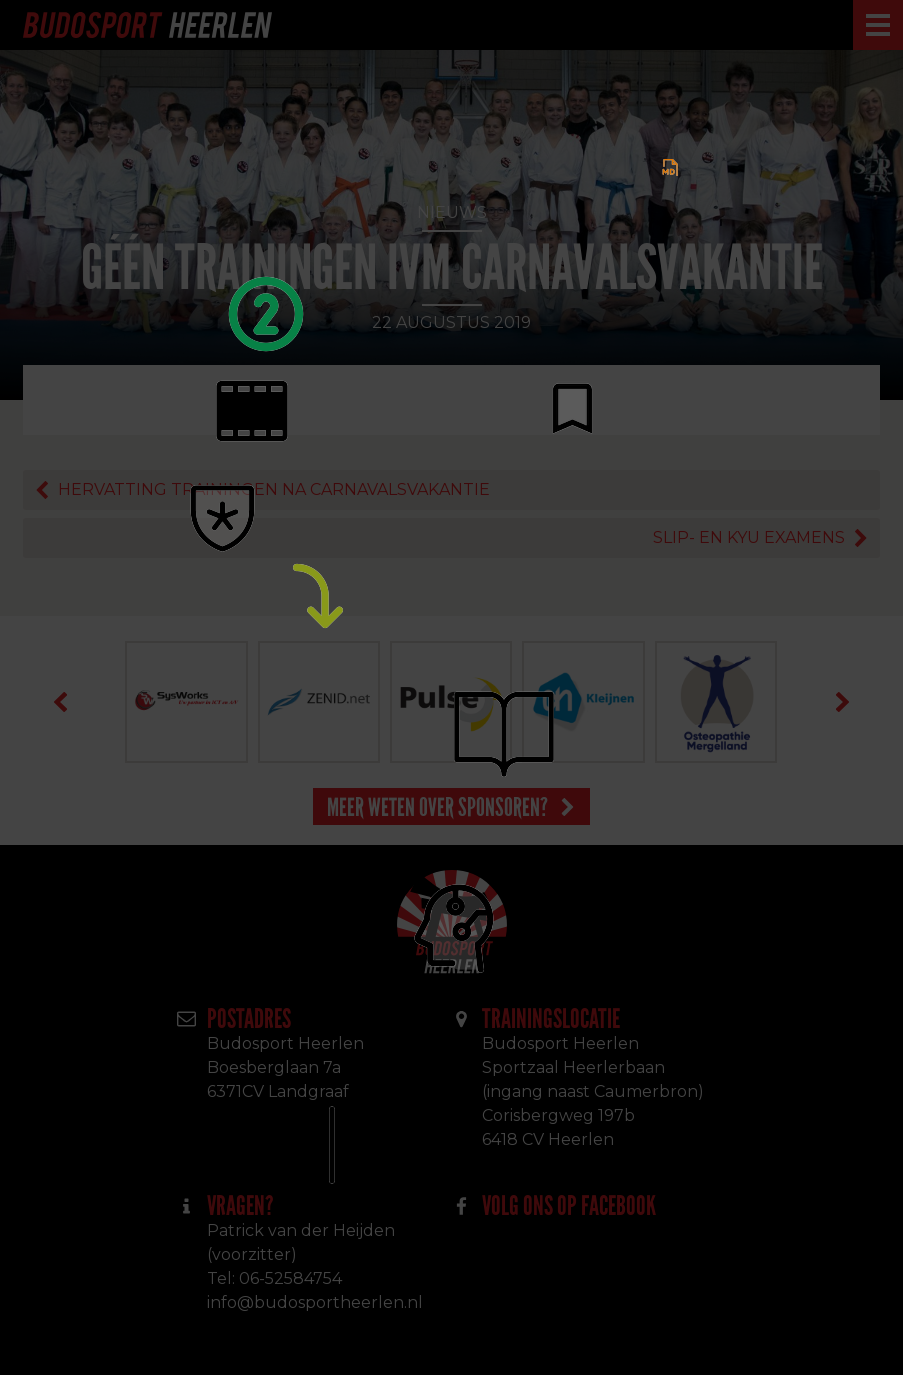  I want to click on access AI or machine learning features, so click(455, 928).